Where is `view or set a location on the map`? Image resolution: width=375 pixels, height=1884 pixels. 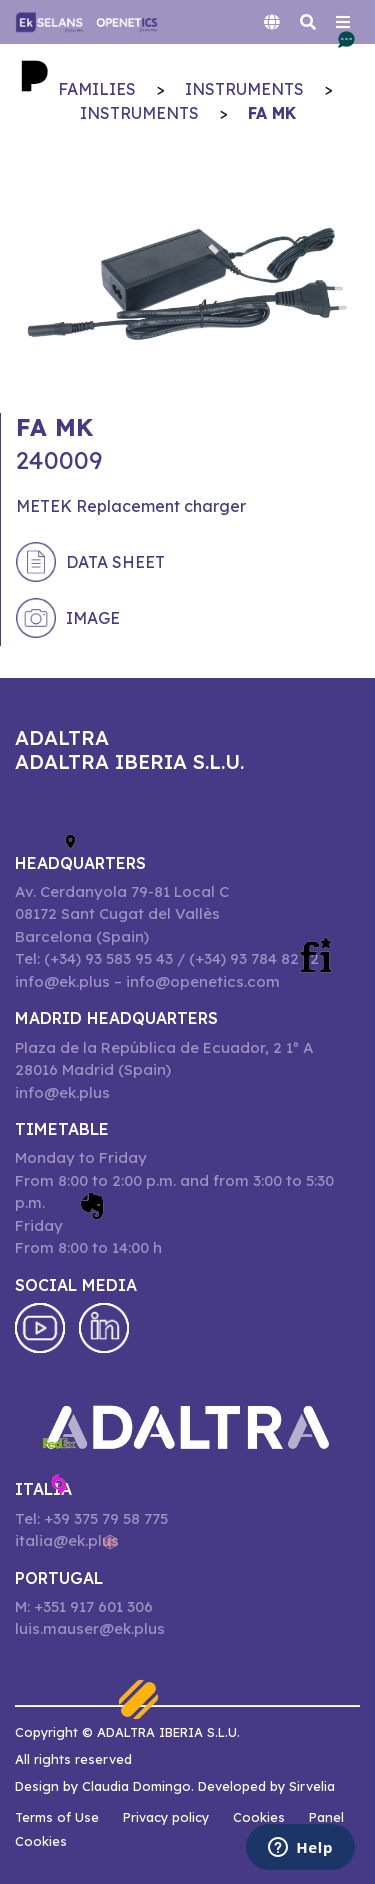 view or set a location on the map is located at coordinates (70, 841).